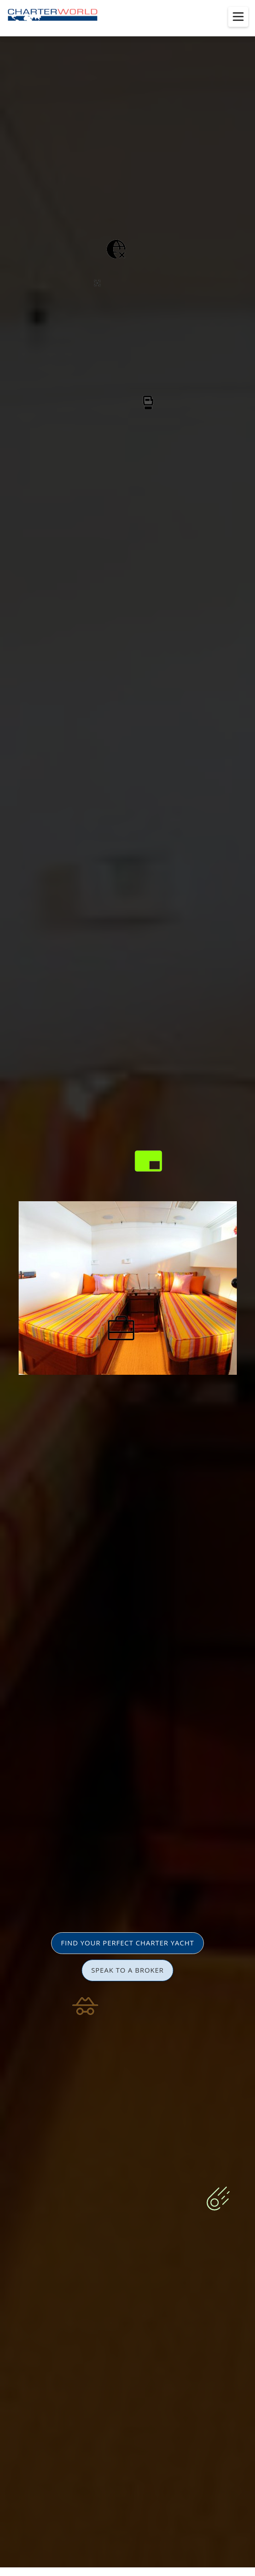 Image resolution: width=255 pixels, height=2576 pixels. I want to click on indicates a trending or viral item, so click(218, 2199).